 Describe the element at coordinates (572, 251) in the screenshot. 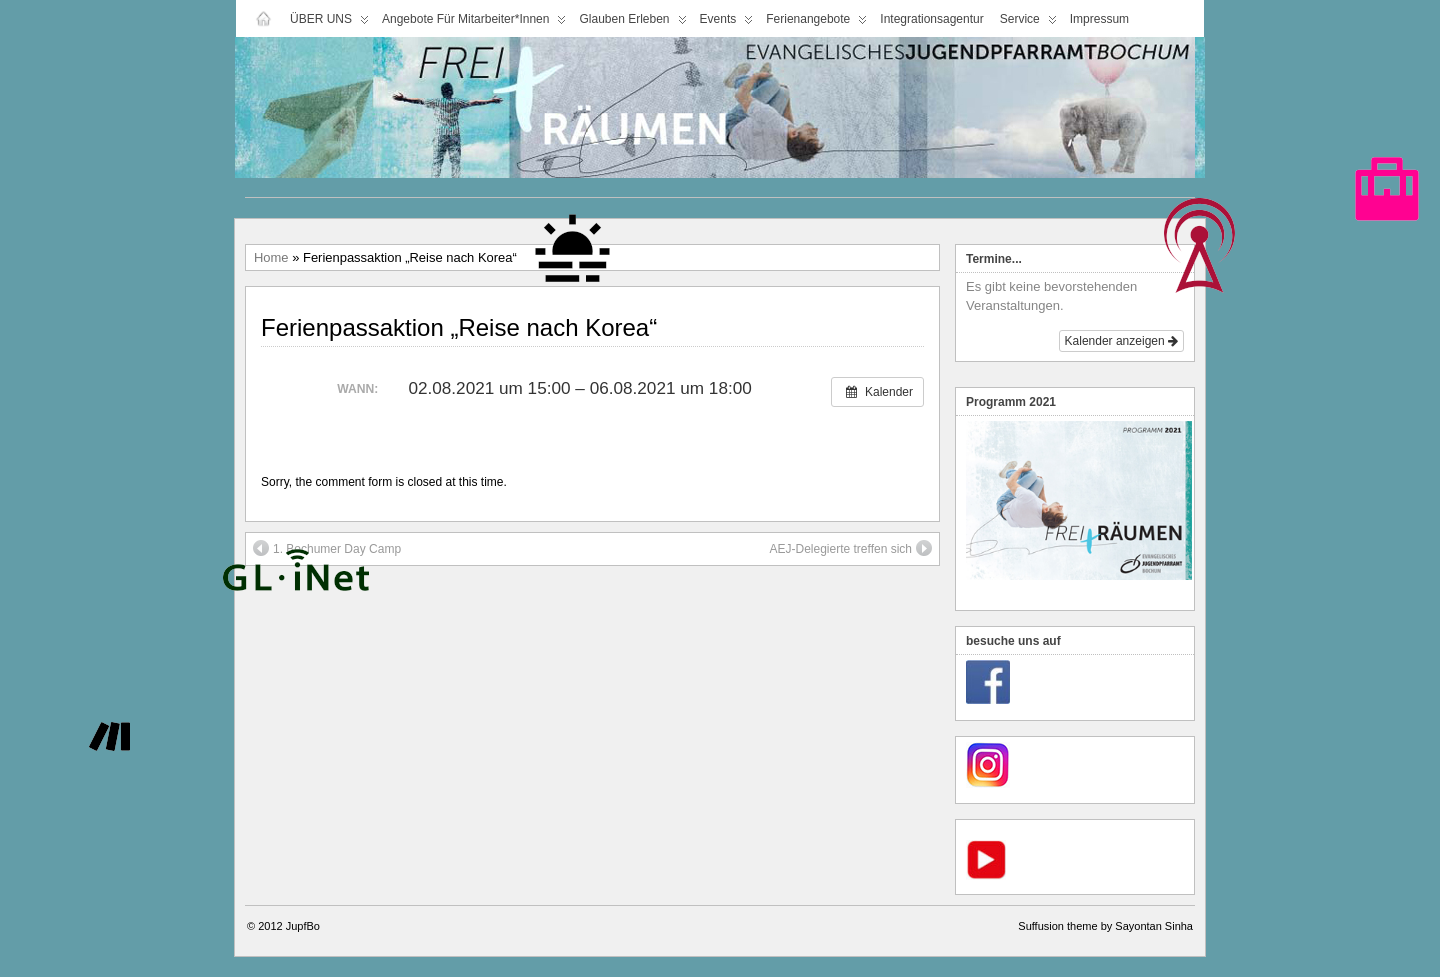

I see `indicates hazy weather conditions` at that location.